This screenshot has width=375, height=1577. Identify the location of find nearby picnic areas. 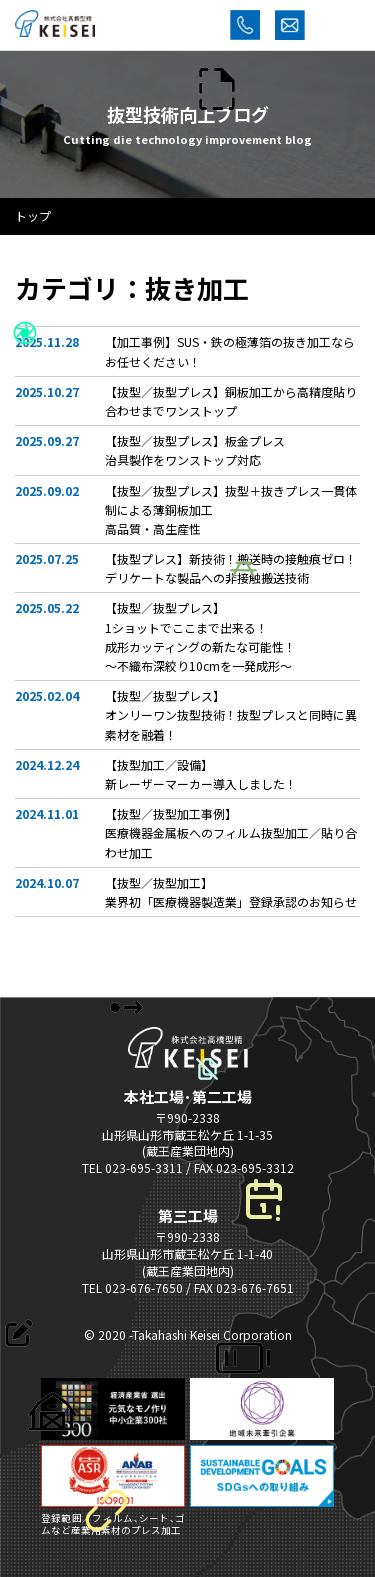
(243, 569).